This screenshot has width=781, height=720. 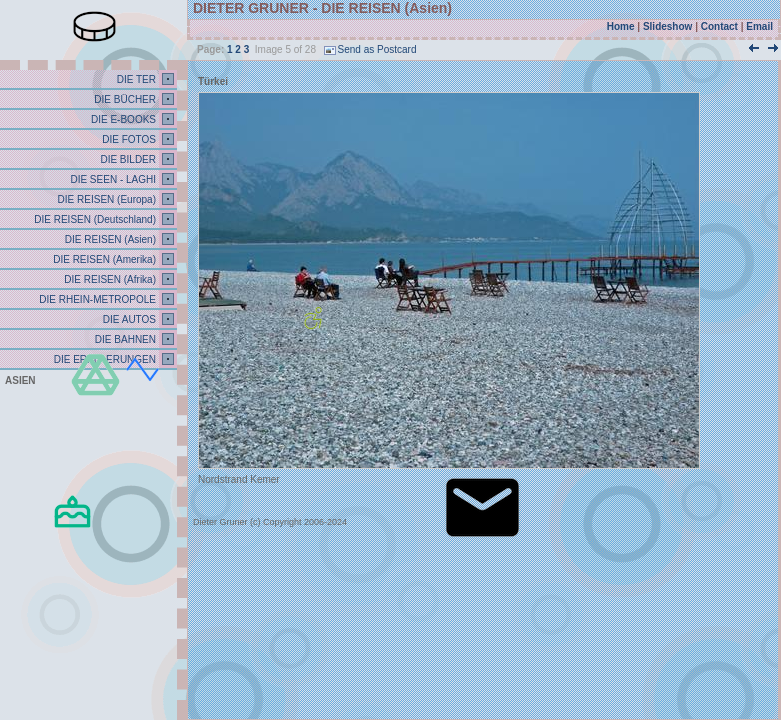 I want to click on access your email inbox, so click(x=482, y=507).